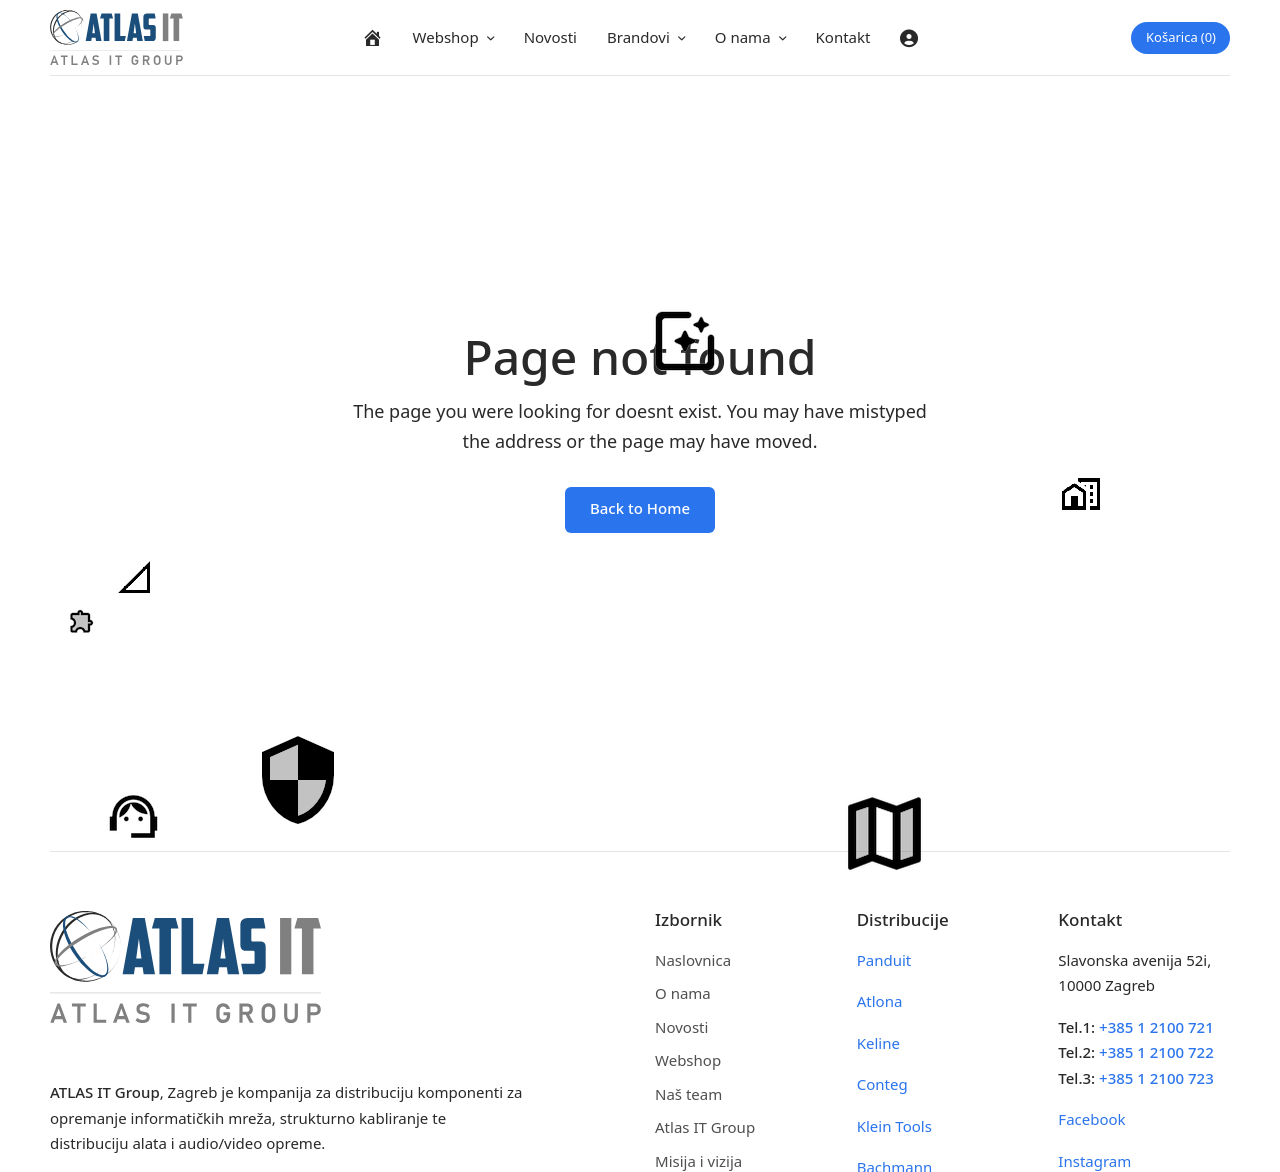 Image resolution: width=1280 pixels, height=1172 pixels. I want to click on switch between home and work locations, so click(1081, 494).